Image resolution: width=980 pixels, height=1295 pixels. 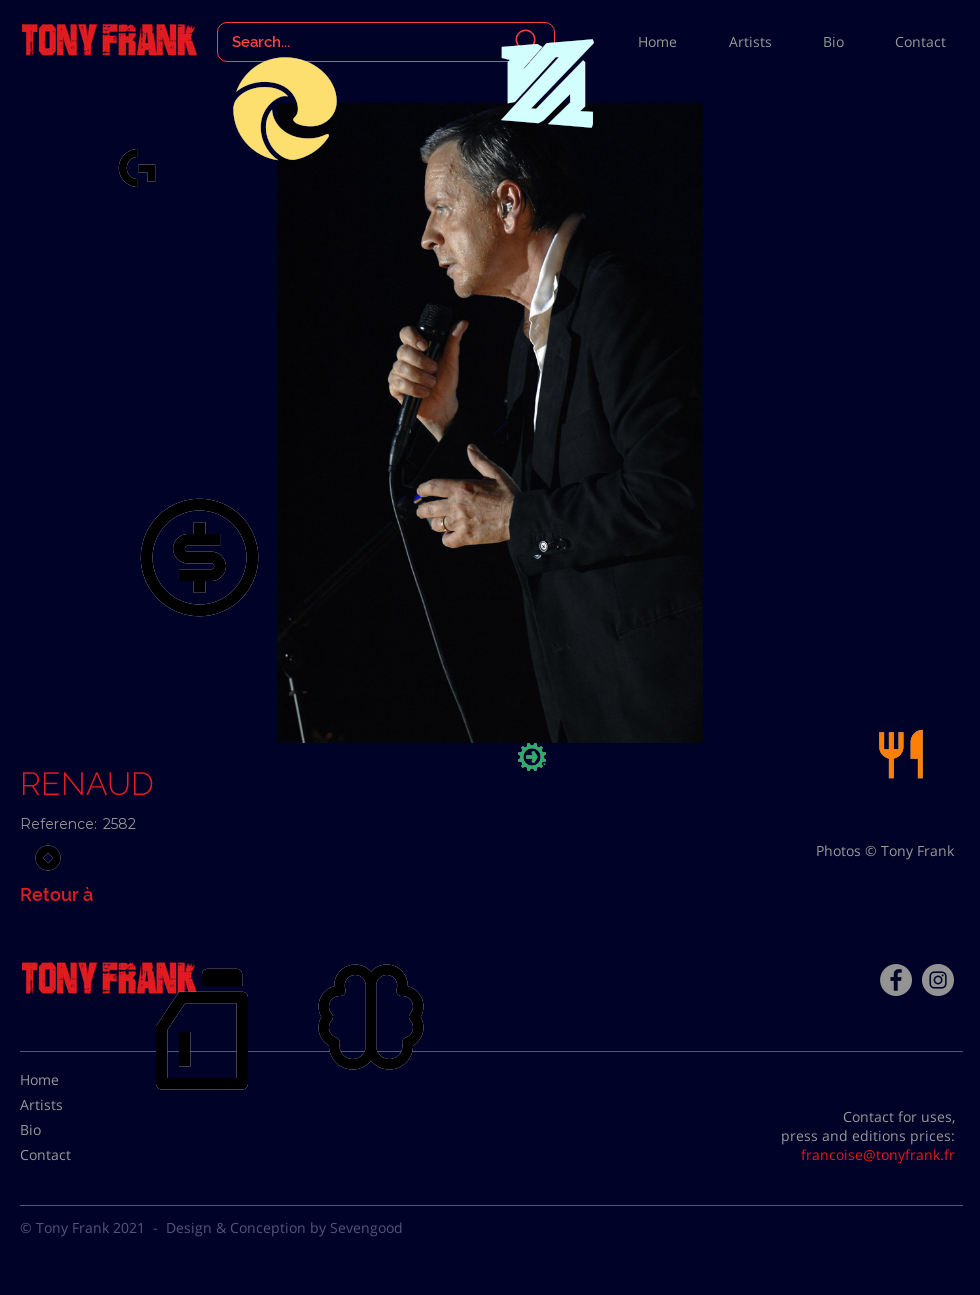 What do you see at coordinates (202, 1032) in the screenshot?
I see `find nearby gas stations or fuel locations` at bounding box center [202, 1032].